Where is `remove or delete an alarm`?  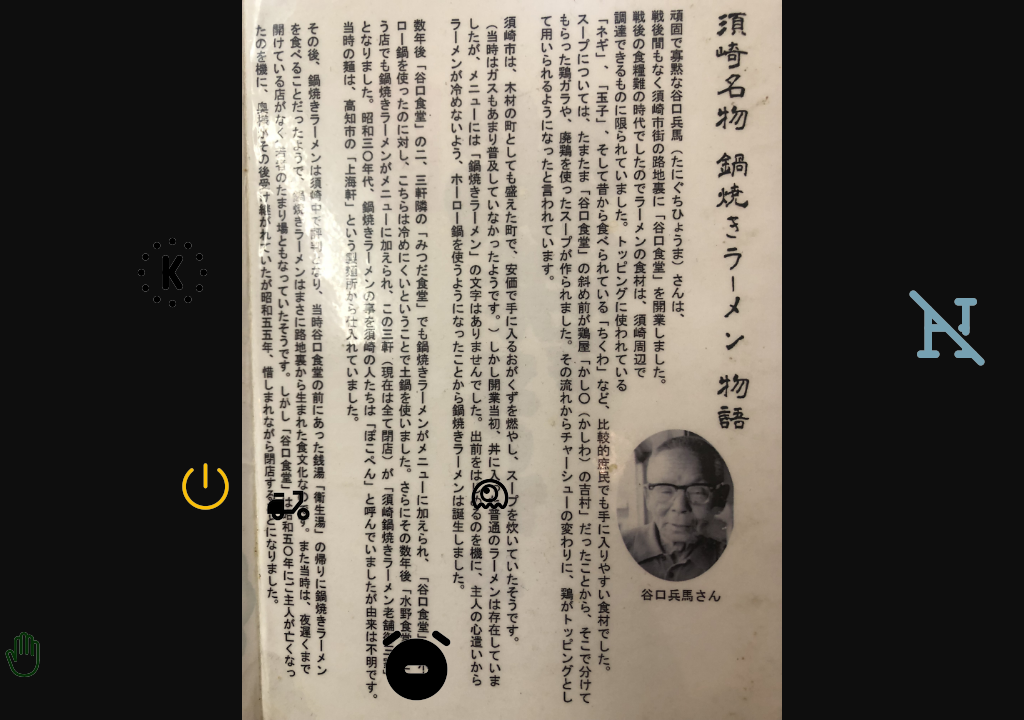 remove or delete an alarm is located at coordinates (416, 665).